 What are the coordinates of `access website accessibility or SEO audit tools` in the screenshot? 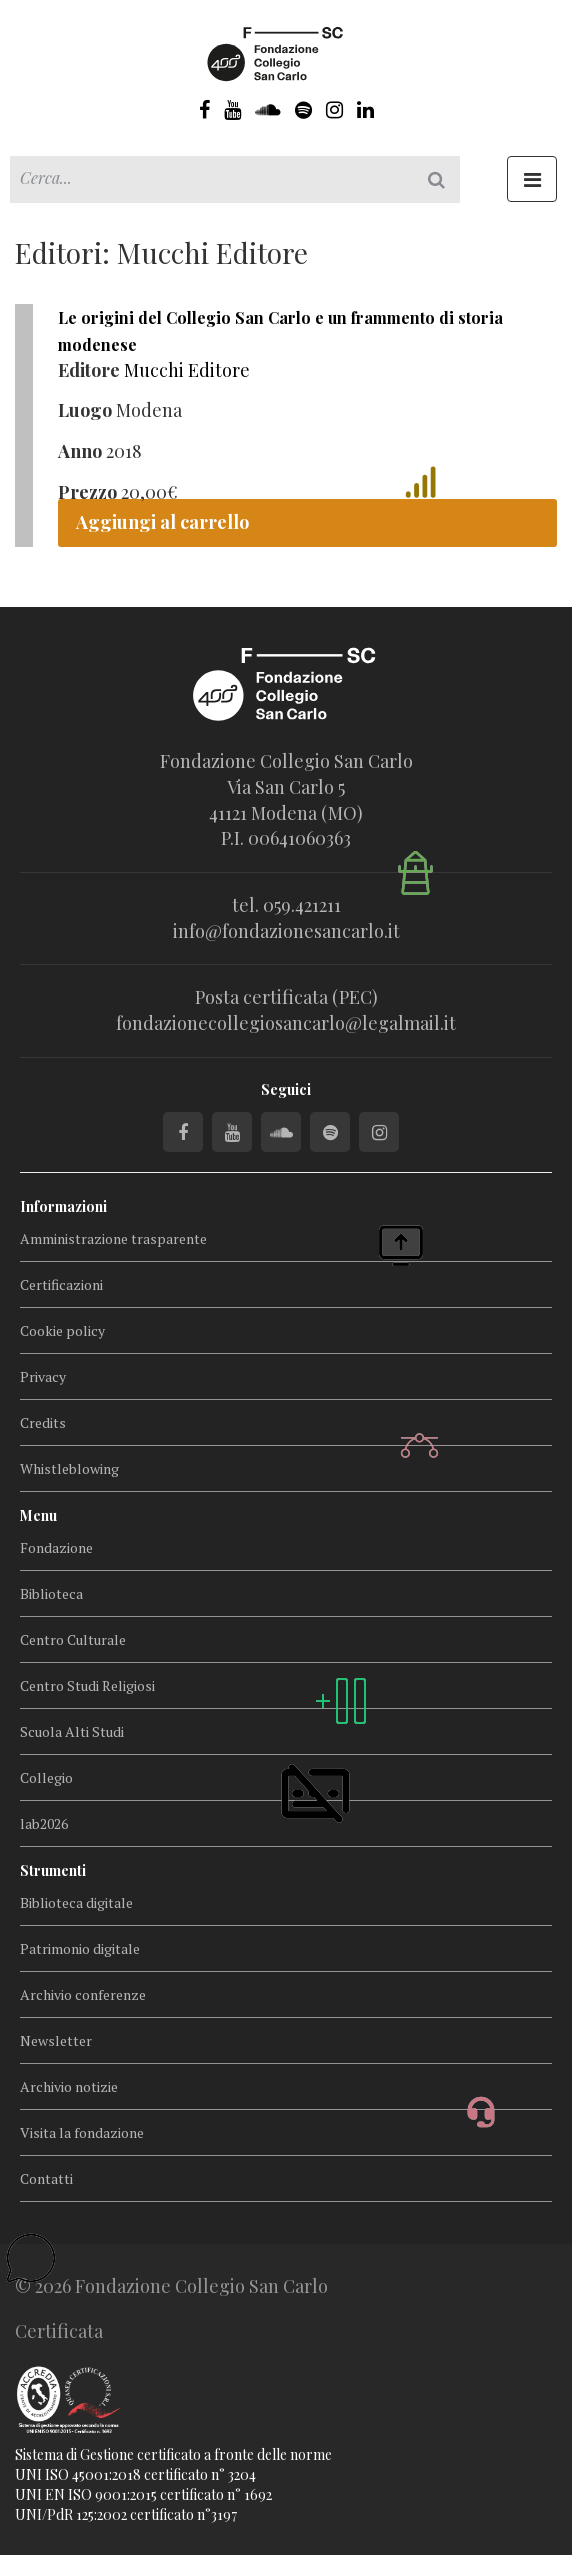 It's located at (415, 874).